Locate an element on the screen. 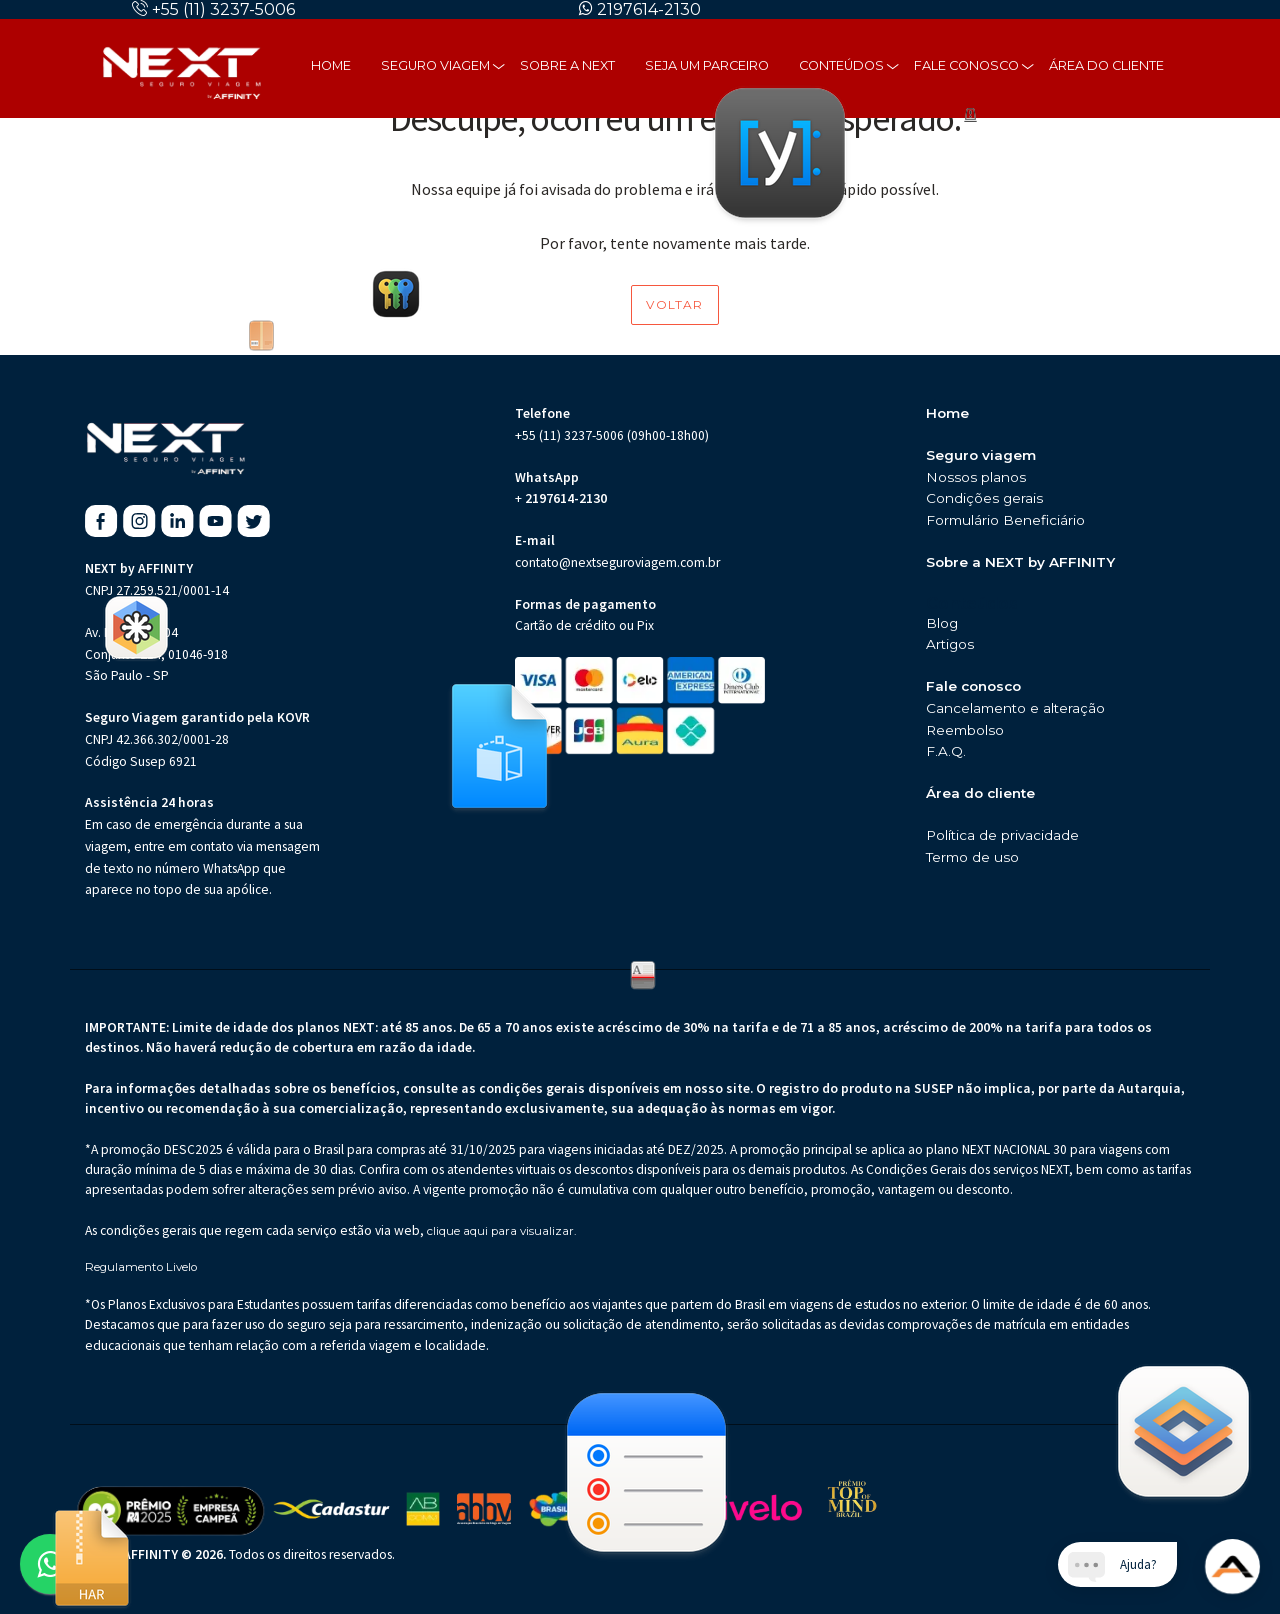 The image size is (1280, 1614). launch ipython interactive python shell is located at coordinates (780, 153).